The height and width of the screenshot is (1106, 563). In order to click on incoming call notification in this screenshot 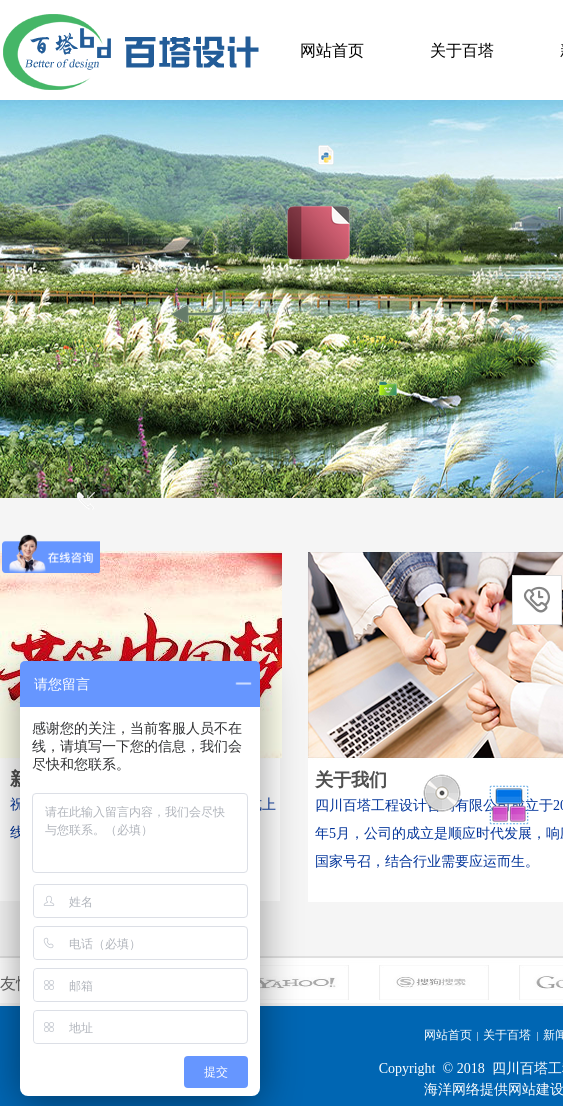, I will do `click(86, 501)`.